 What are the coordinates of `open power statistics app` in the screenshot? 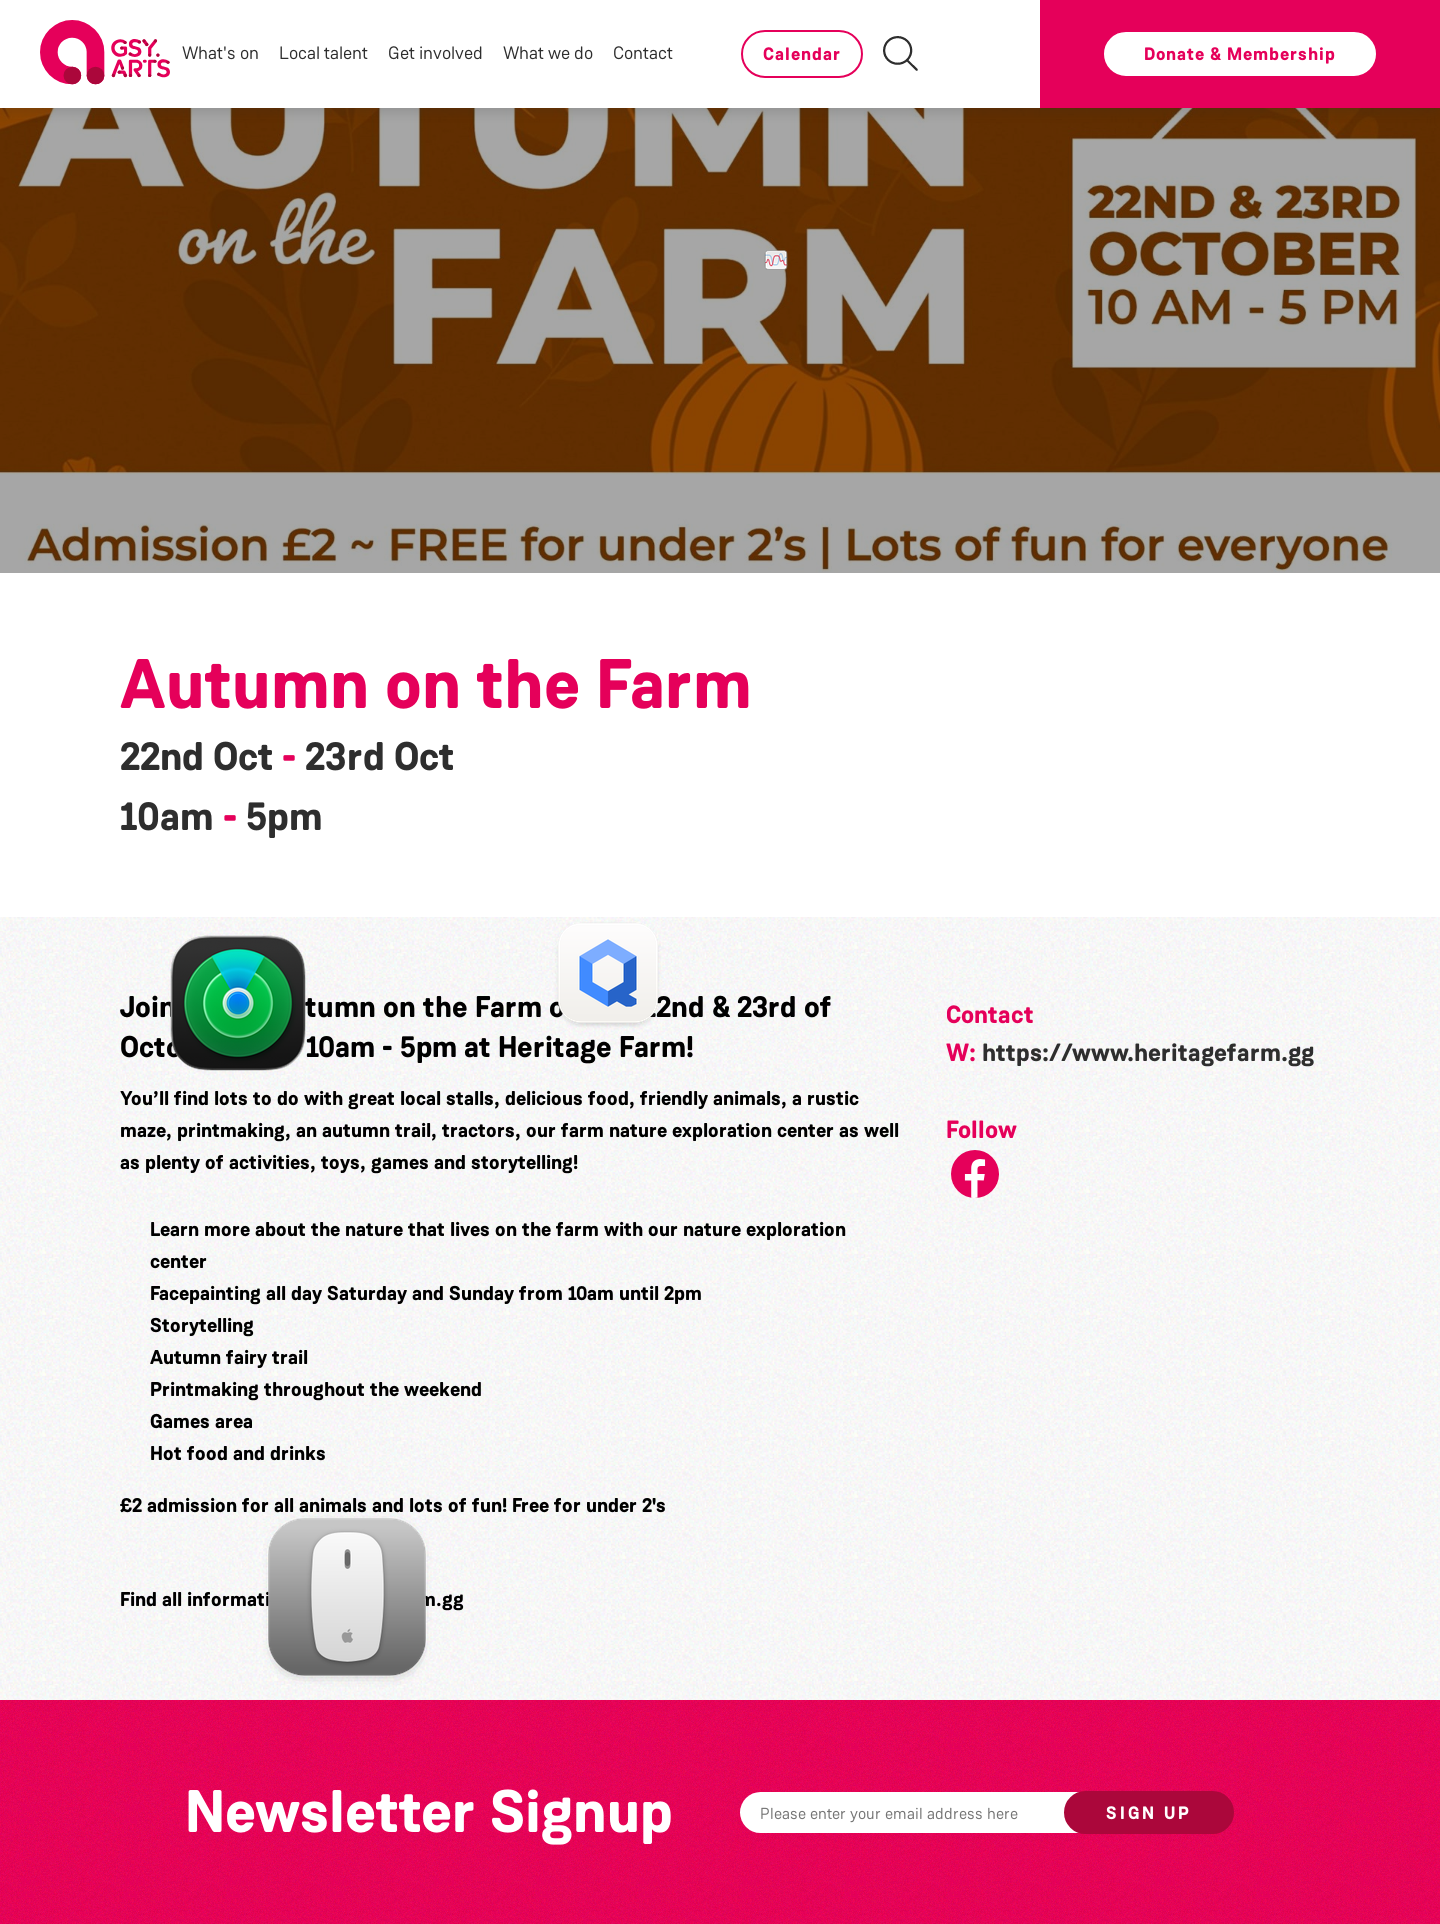 It's located at (776, 260).